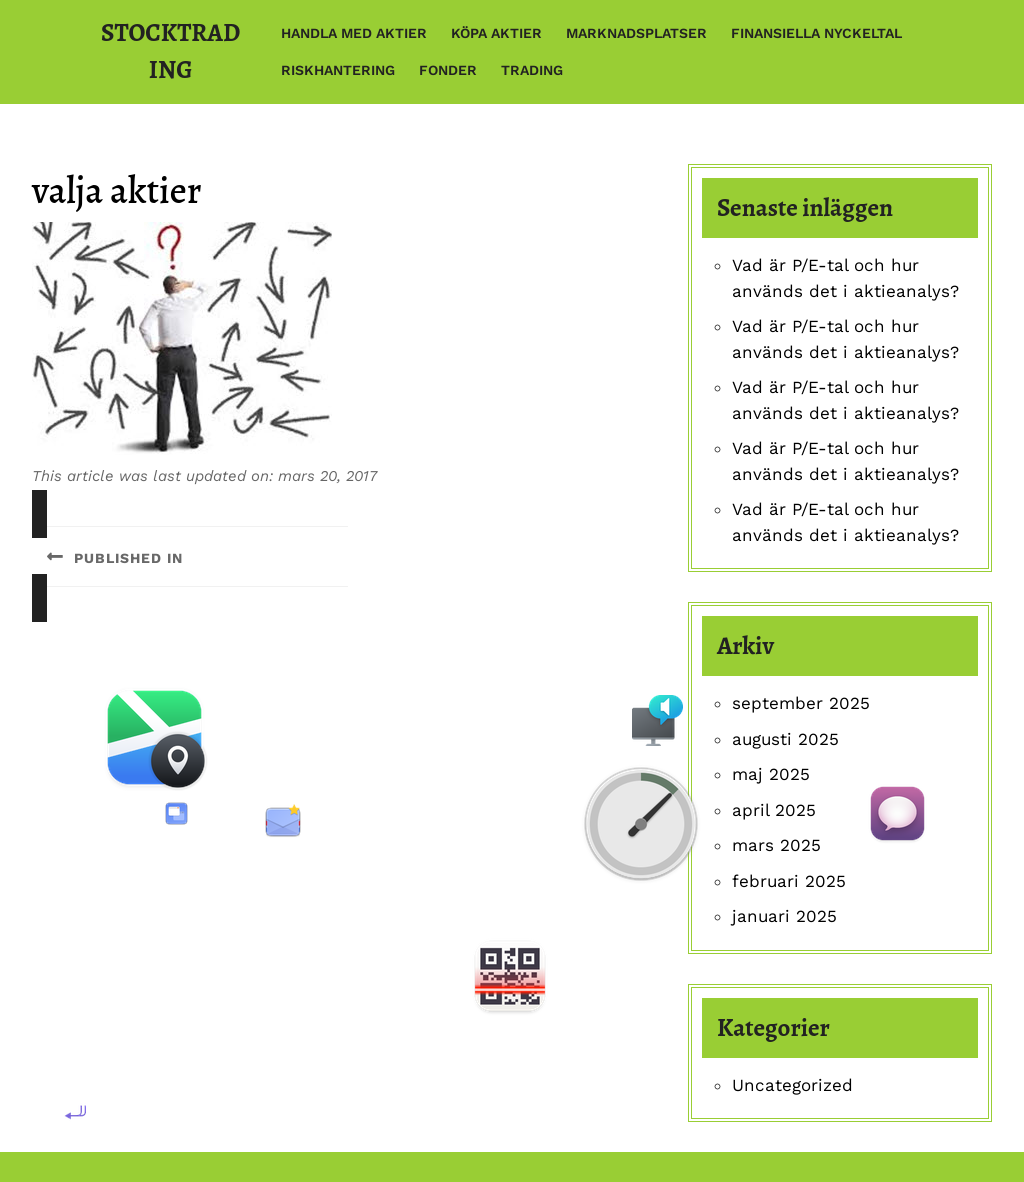  Describe the element at coordinates (897, 813) in the screenshot. I see `open pidgin instant messaging app` at that location.